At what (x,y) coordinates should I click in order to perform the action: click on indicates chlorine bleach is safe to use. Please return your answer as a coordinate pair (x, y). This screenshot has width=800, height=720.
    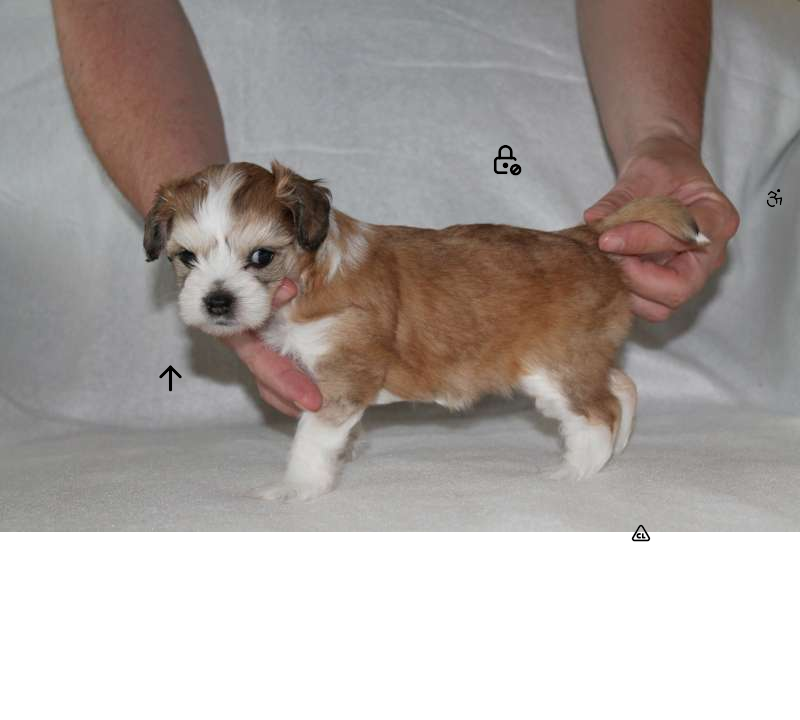
    Looking at the image, I should click on (641, 534).